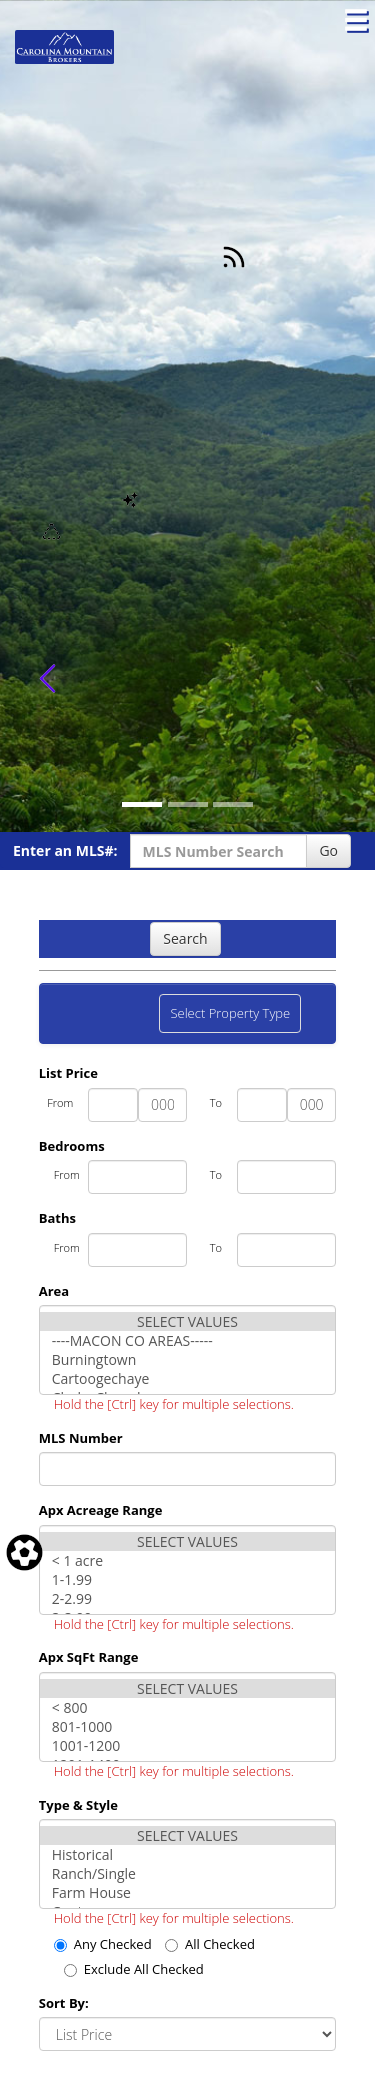 This screenshot has width=375, height=2081. What do you see at coordinates (51, 531) in the screenshot?
I see `indicates an incomplete or in-progress shape` at bounding box center [51, 531].